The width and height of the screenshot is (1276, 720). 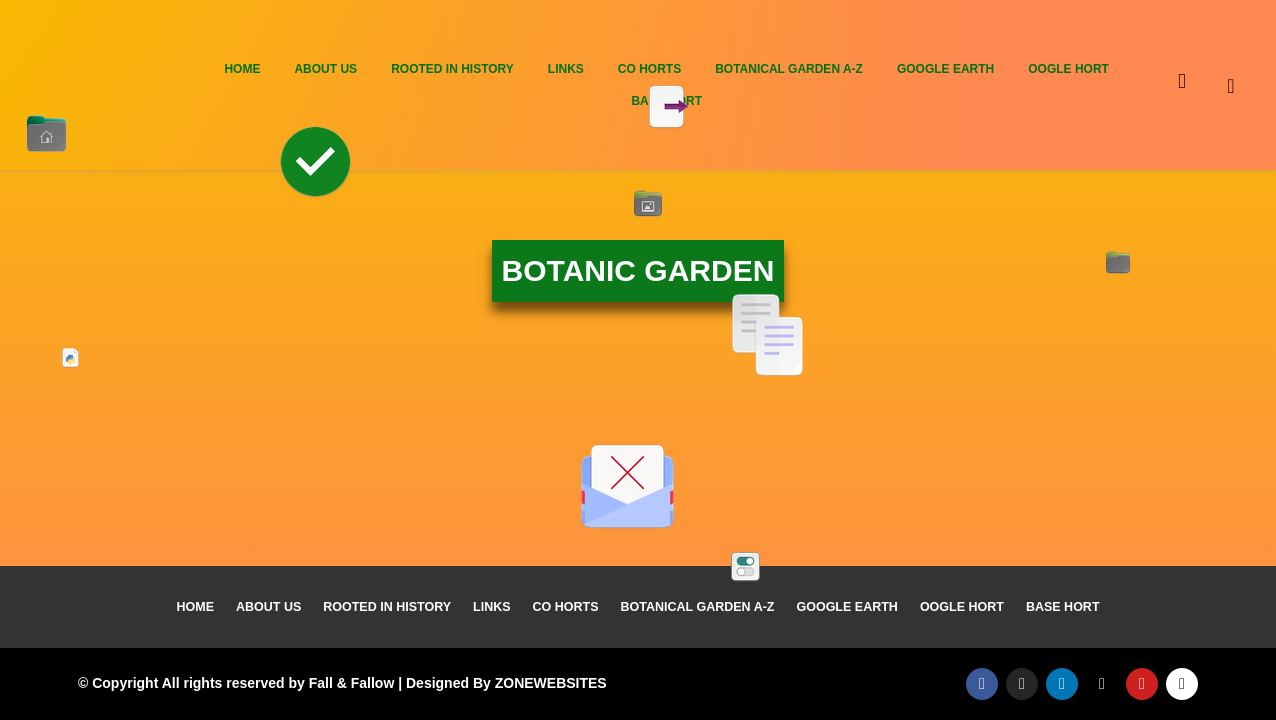 I want to click on open pictures folder, so click(x=648, y=203).